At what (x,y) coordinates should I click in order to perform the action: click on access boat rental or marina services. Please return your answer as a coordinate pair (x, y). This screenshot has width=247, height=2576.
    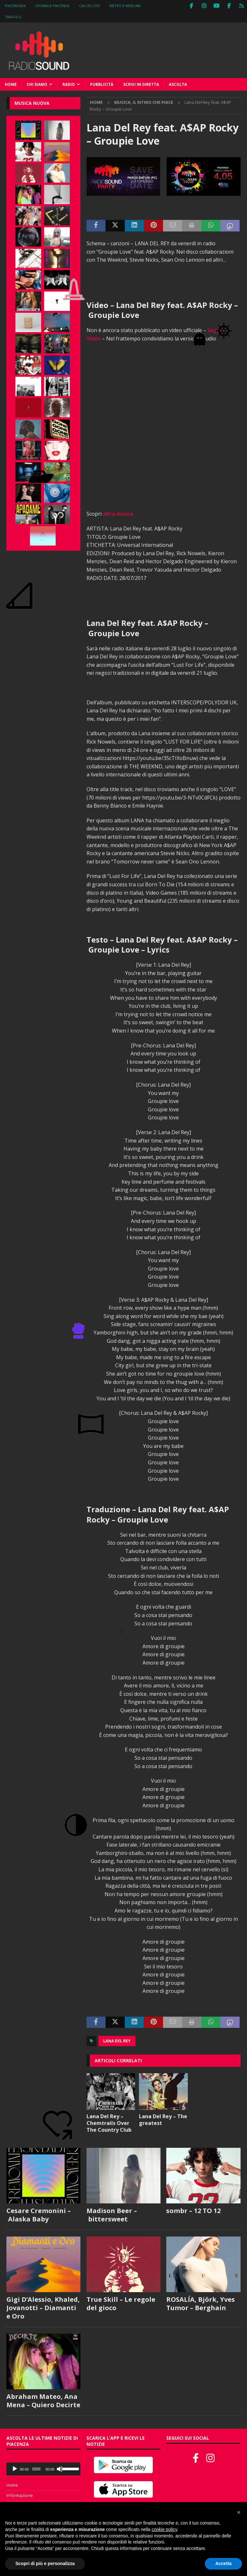
    Looking at the image, I should click on (41, 476).